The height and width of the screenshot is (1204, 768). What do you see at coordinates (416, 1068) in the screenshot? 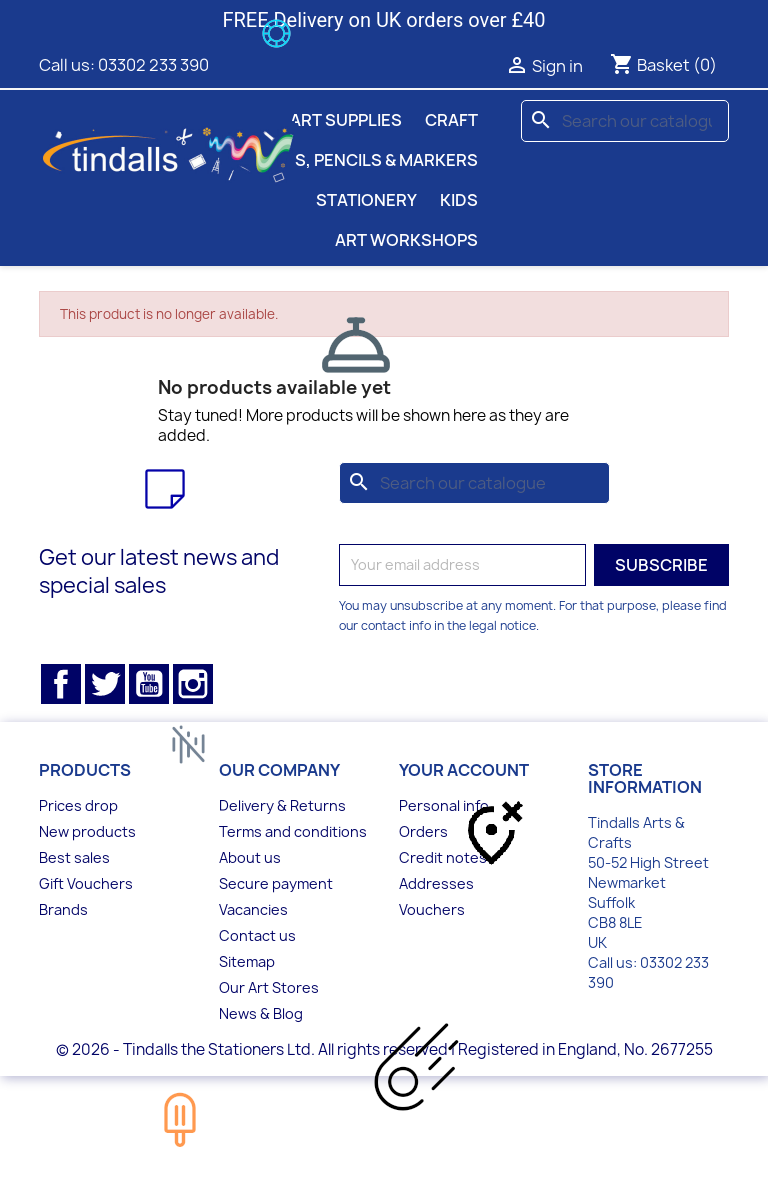
I see `indicates a trending or viral item` at bounding box center [416, 1068].